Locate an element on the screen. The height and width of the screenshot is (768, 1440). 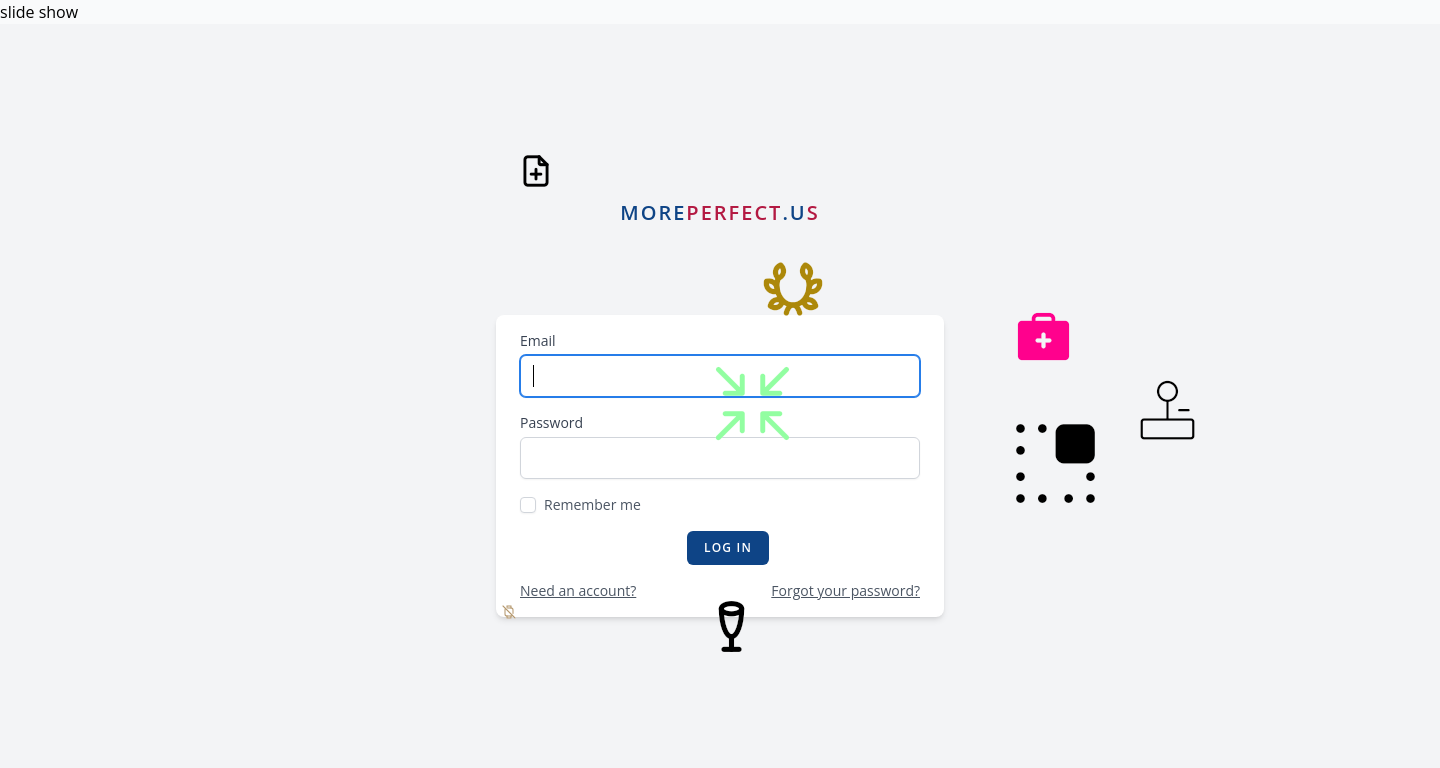
access game controls or gaming features is located at coordinates (1167, 412).